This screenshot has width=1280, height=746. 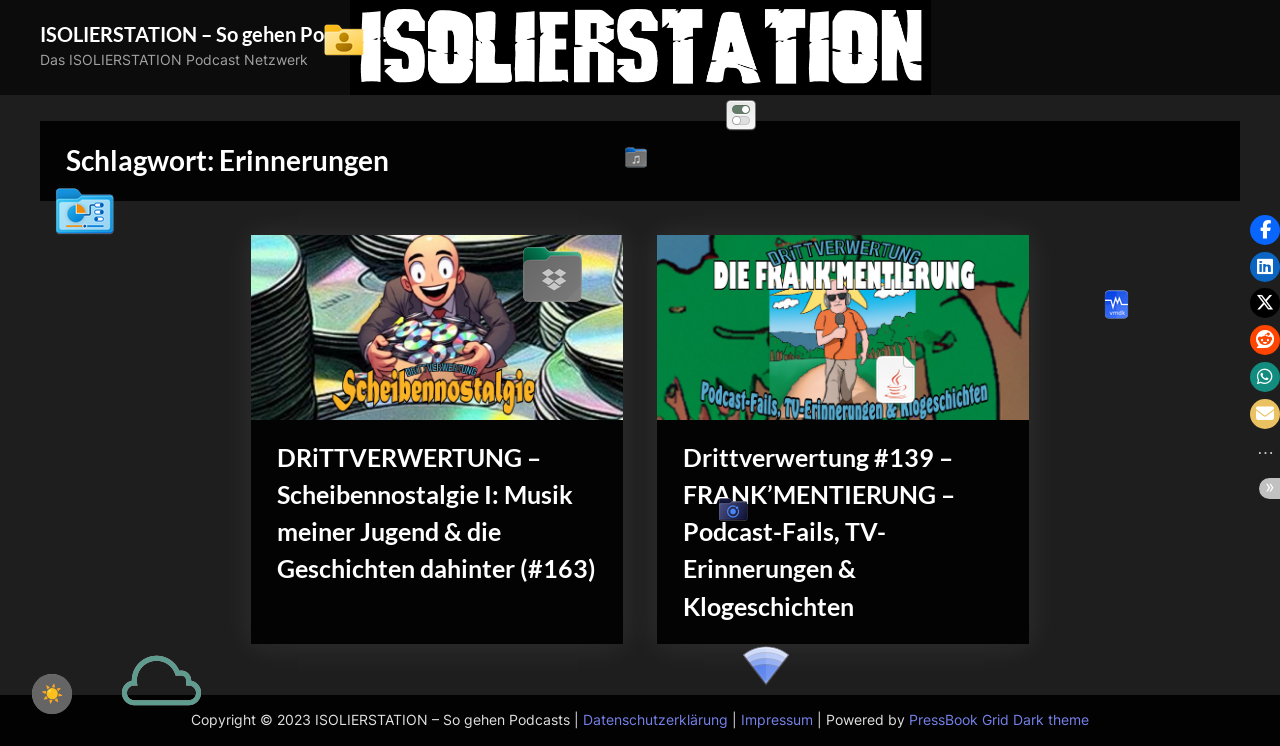 What do you see at coordinates (1116, 304) in the screenshot?
I see `a VirtualBox virtual machine disk file` at bounding box center [1116, 304].